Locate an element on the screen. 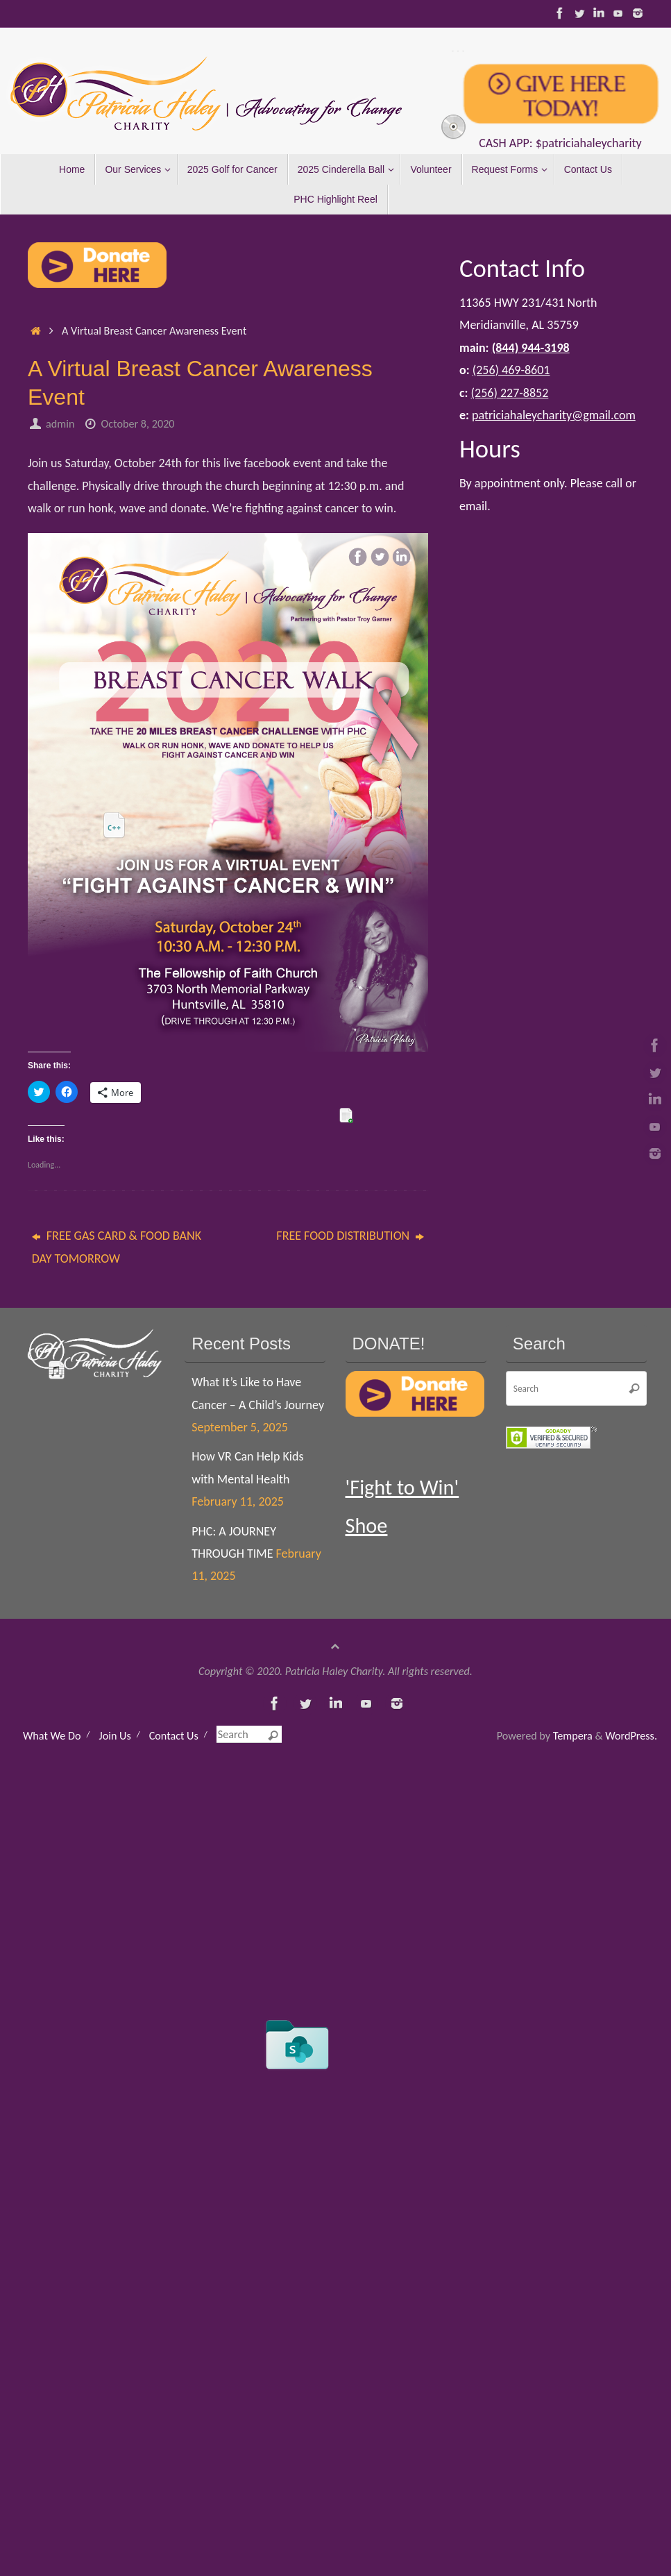 The width and height of the screenshot is (671, 2576). indicates an audio CD is inserted in the drive is located at coordinates (453, 126).